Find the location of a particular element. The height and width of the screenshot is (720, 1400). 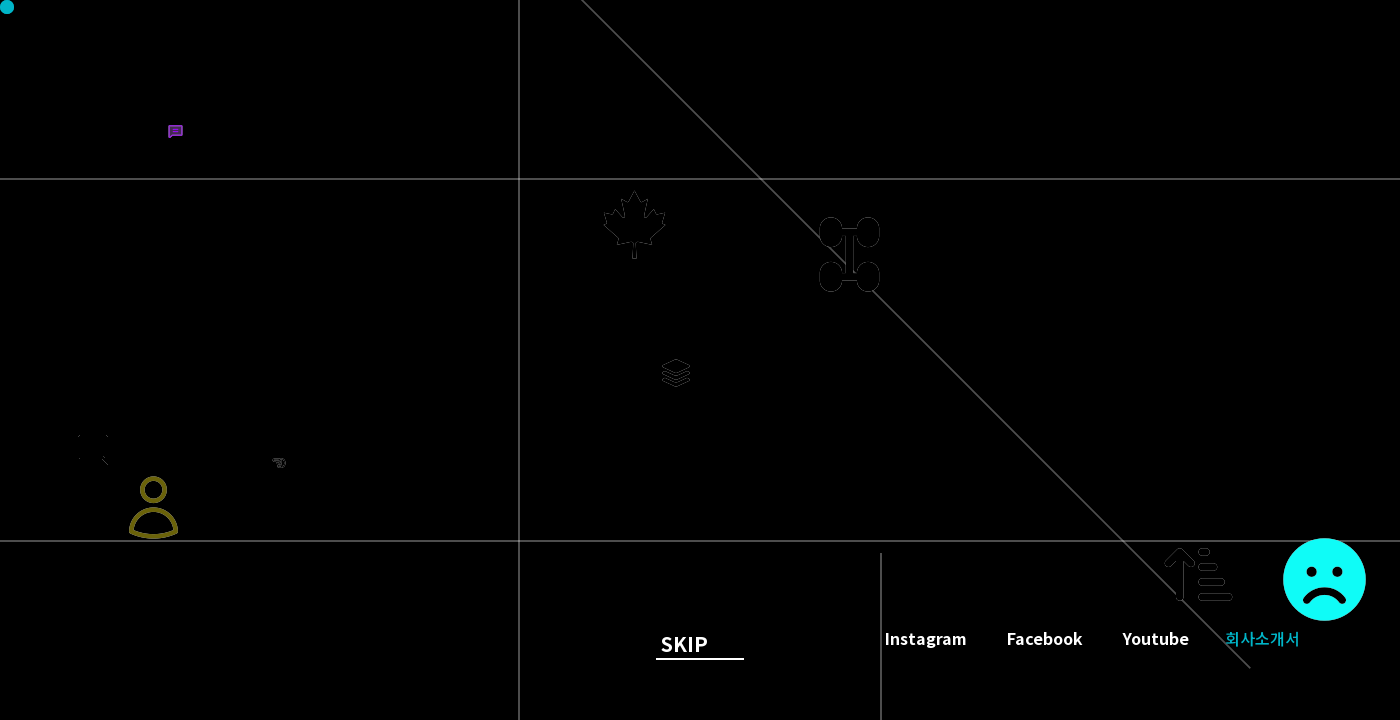

submit negative feedback or rating is located at coordinates (1324, 579).